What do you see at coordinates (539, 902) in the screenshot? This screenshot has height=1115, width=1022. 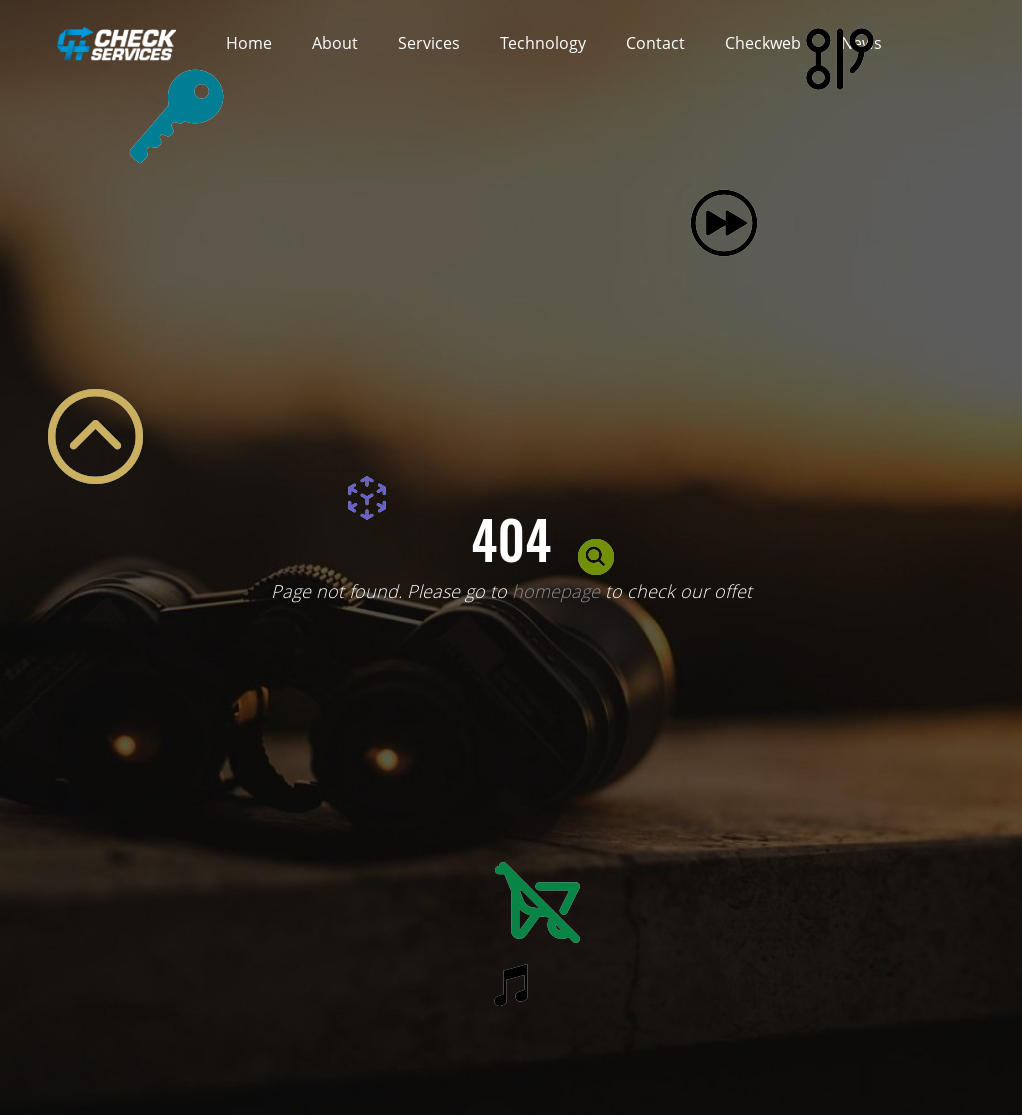 I see `remove item from garden cart` at bounding box center [539, 902].